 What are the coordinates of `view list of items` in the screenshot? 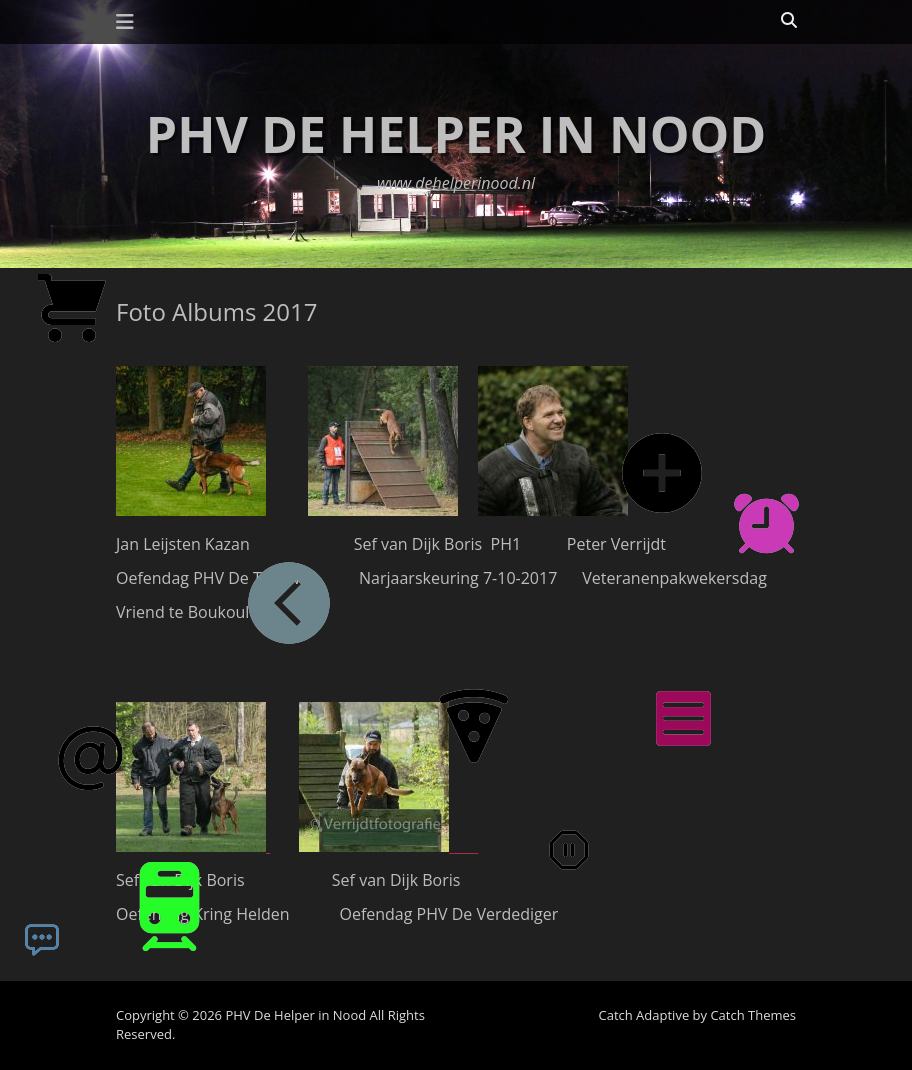 It's located at (683, 718).